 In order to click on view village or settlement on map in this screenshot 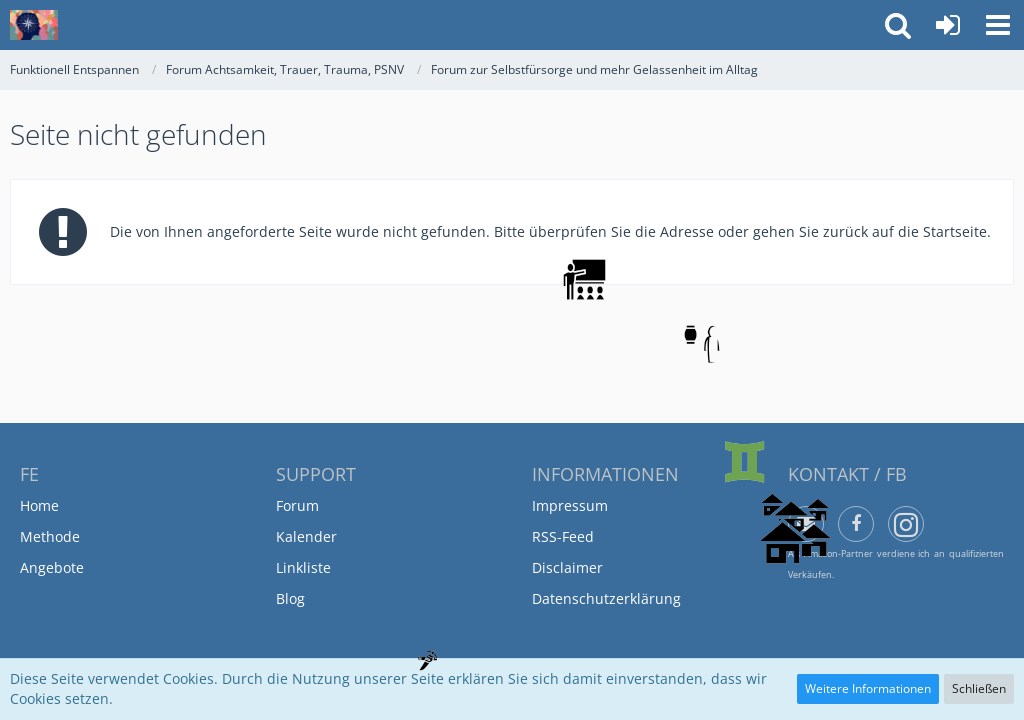, I will do `click(795, 528)`.